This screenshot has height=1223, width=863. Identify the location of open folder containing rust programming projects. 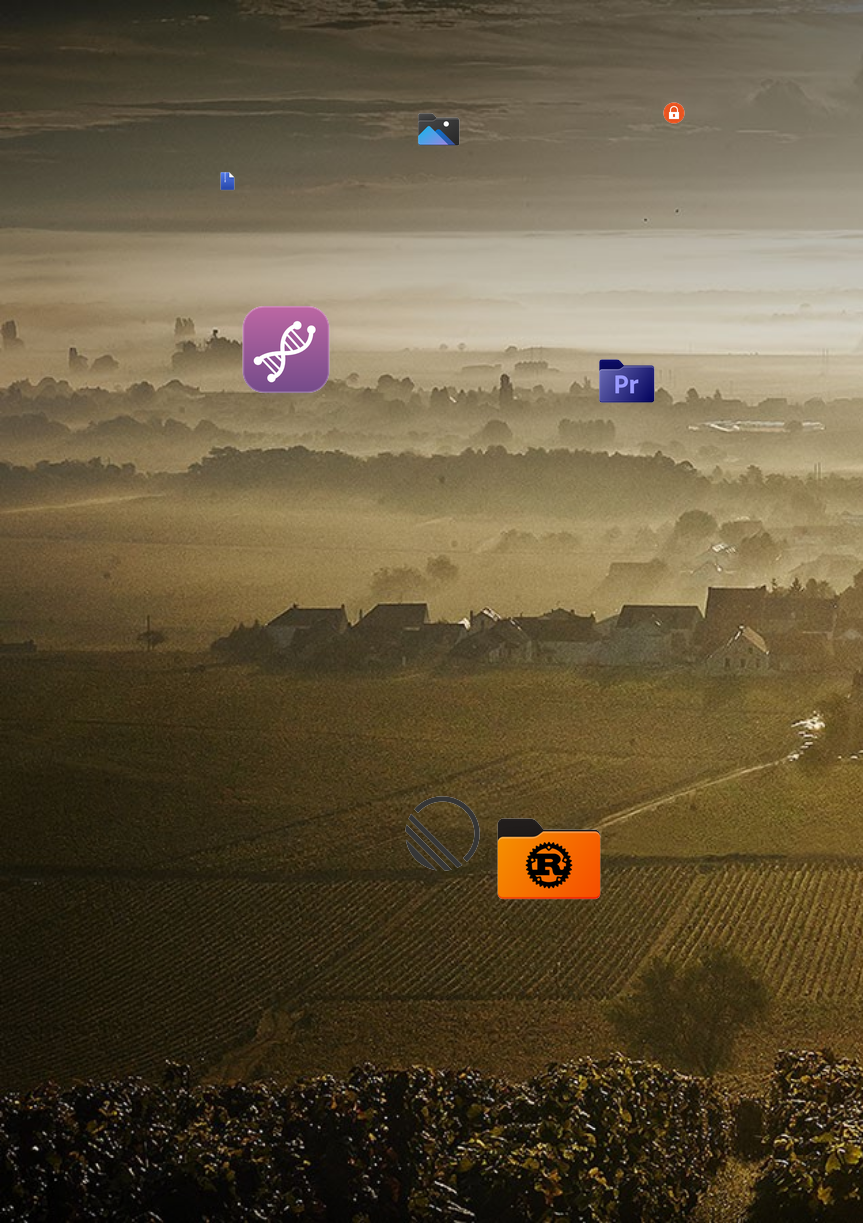
(548, 861).